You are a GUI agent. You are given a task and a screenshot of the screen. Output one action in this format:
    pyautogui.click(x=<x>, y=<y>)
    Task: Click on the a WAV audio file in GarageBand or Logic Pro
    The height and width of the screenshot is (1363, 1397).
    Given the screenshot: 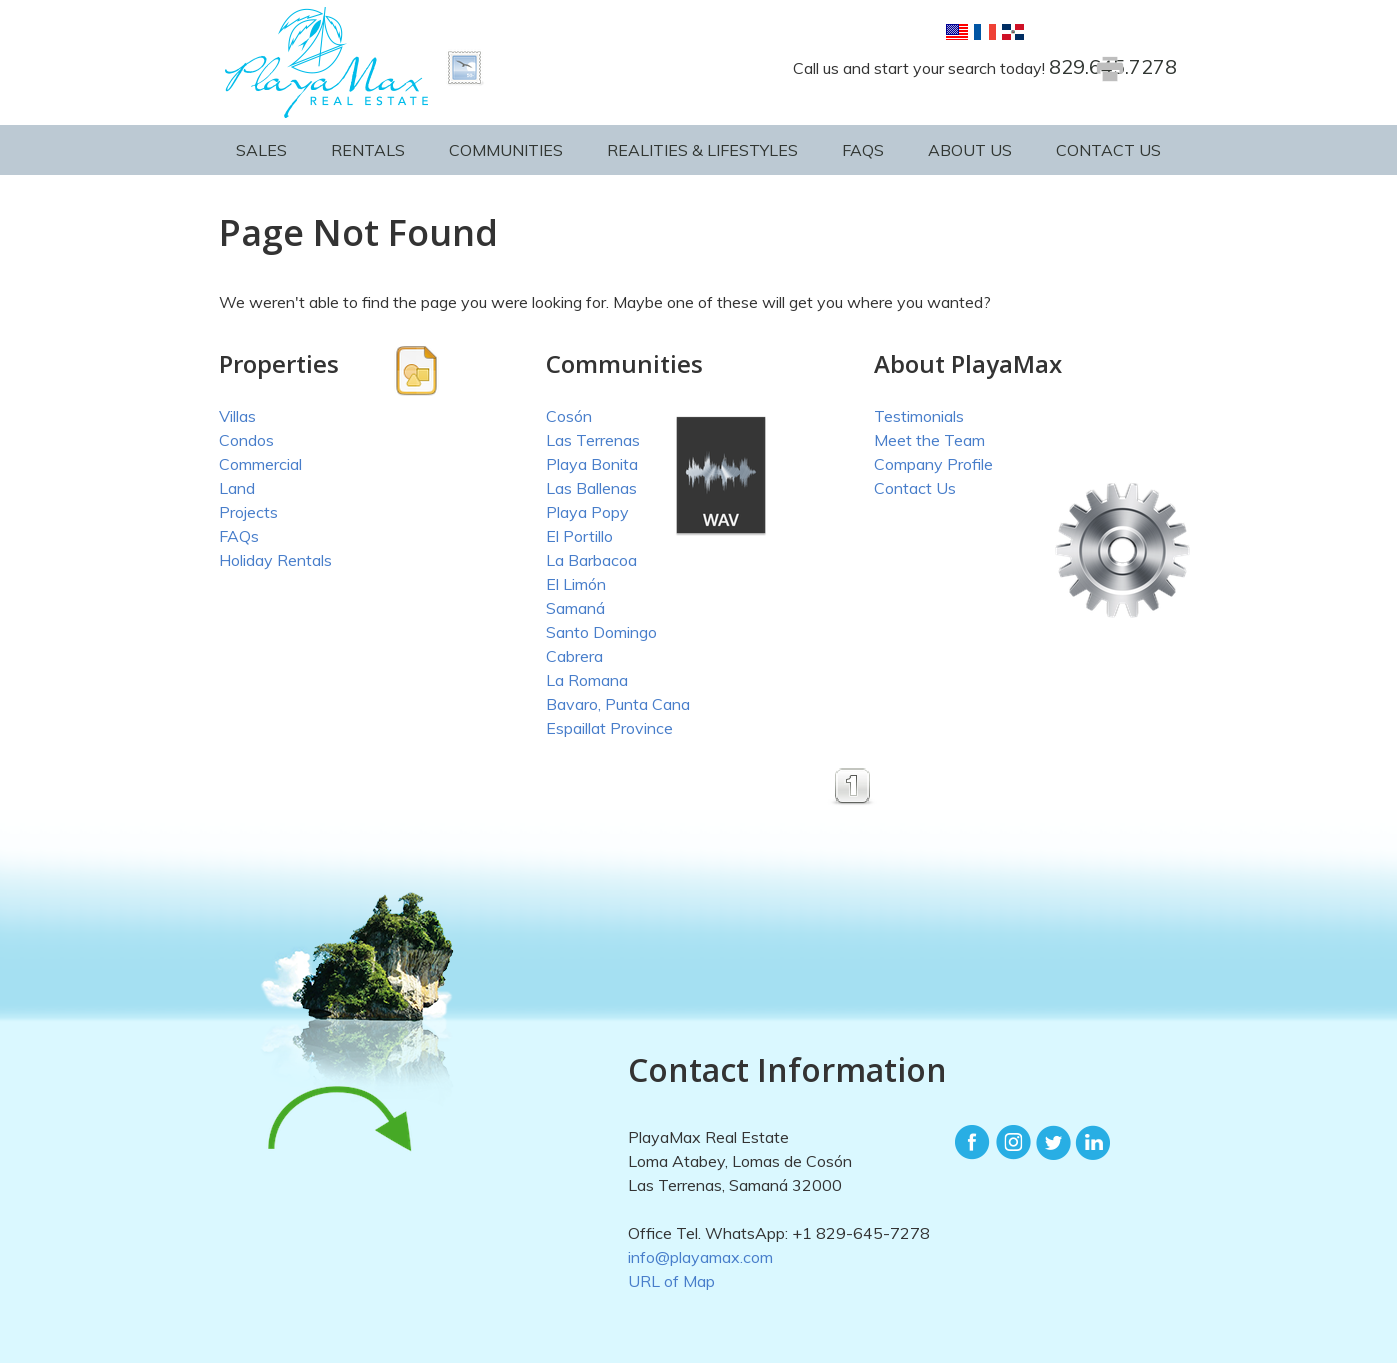 What is the action you would take?
    pyautogui.click(x=721, y=478)
    